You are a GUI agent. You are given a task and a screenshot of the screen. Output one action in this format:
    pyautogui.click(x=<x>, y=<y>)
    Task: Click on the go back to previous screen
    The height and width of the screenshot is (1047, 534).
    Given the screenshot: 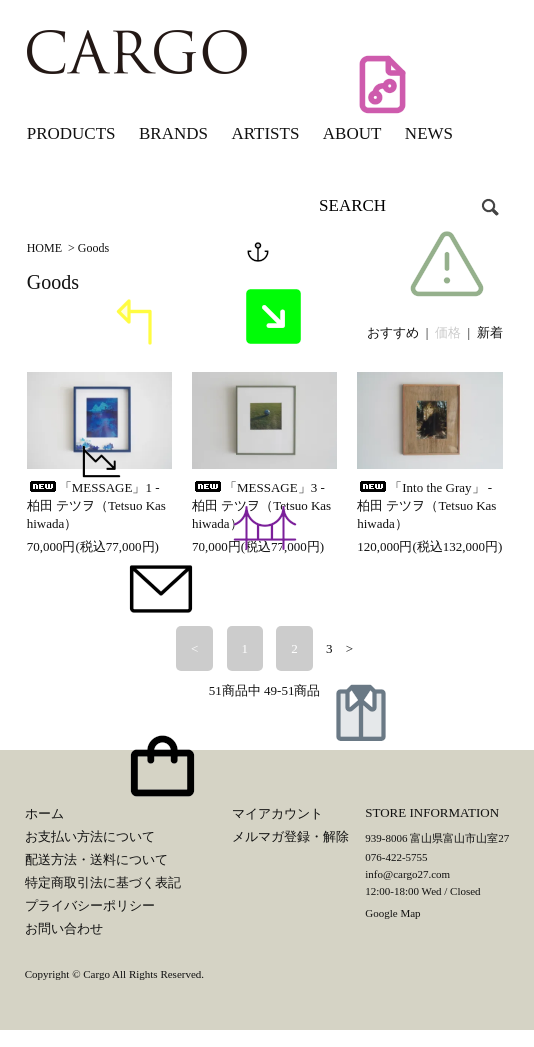 What is the action you would take?
    pyautogui.click(x=136, y=322)
    